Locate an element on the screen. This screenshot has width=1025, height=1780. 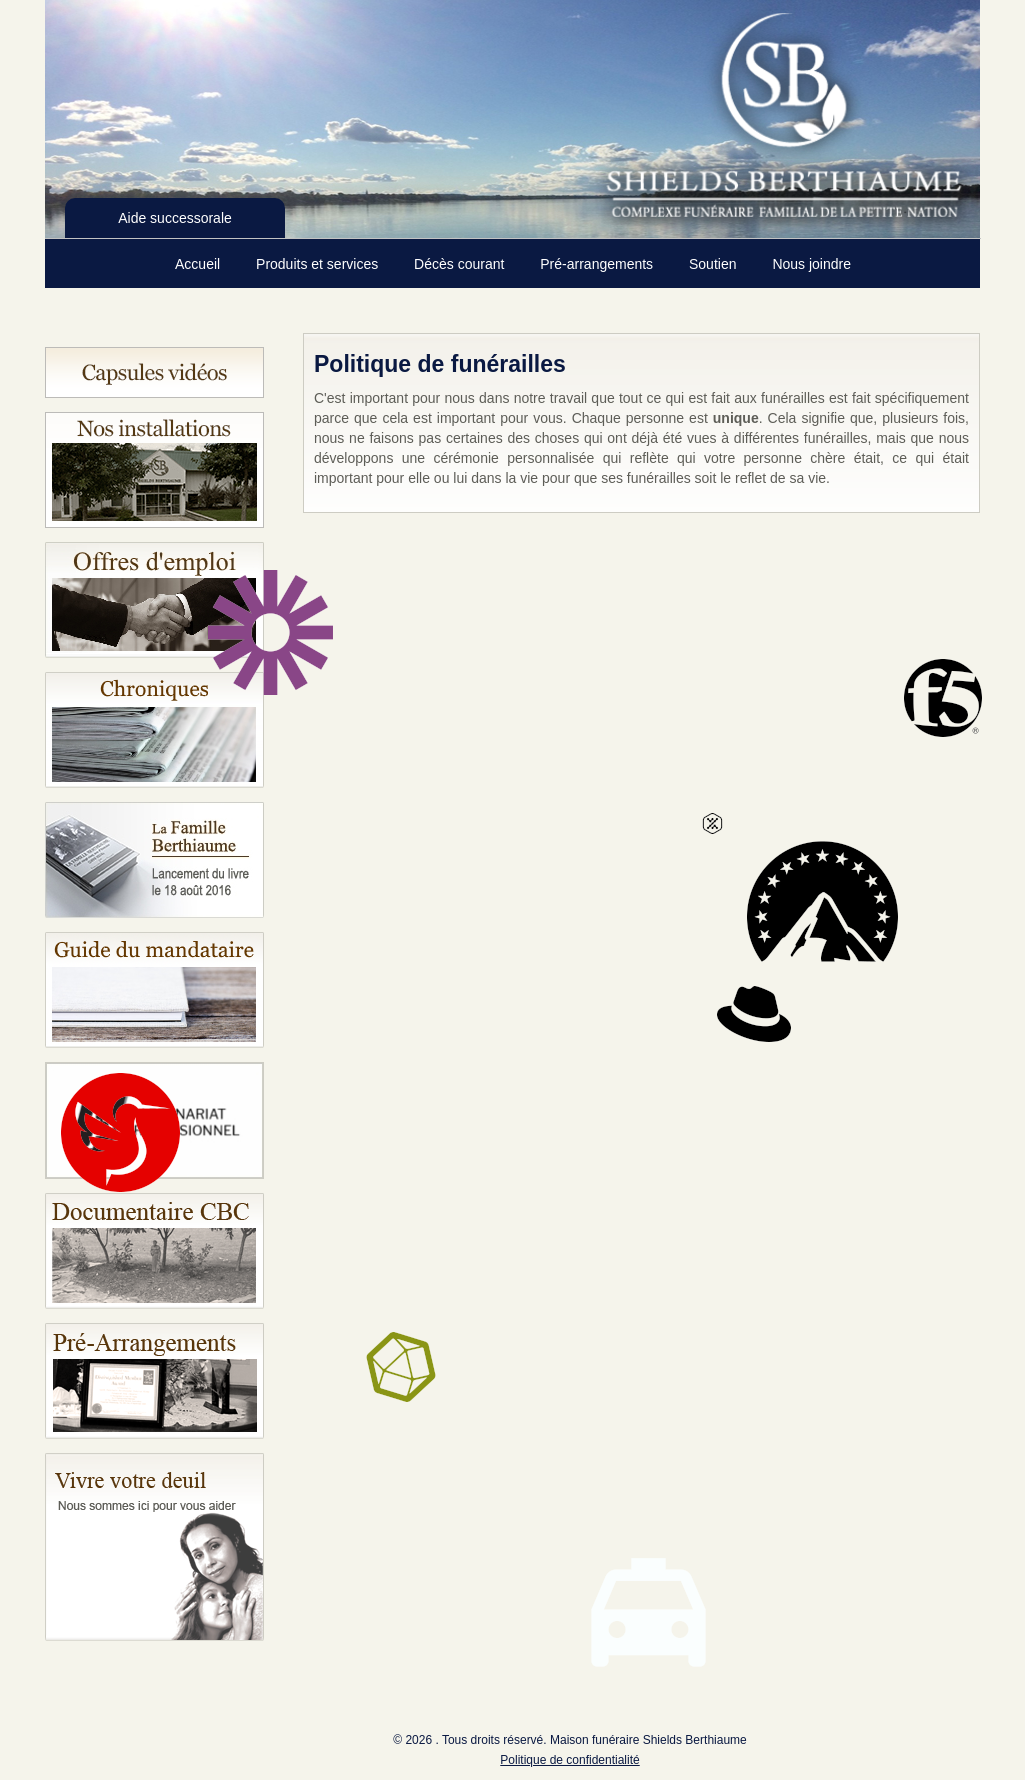
request a taxi or rideshare is located at coordinates (648, 1609).